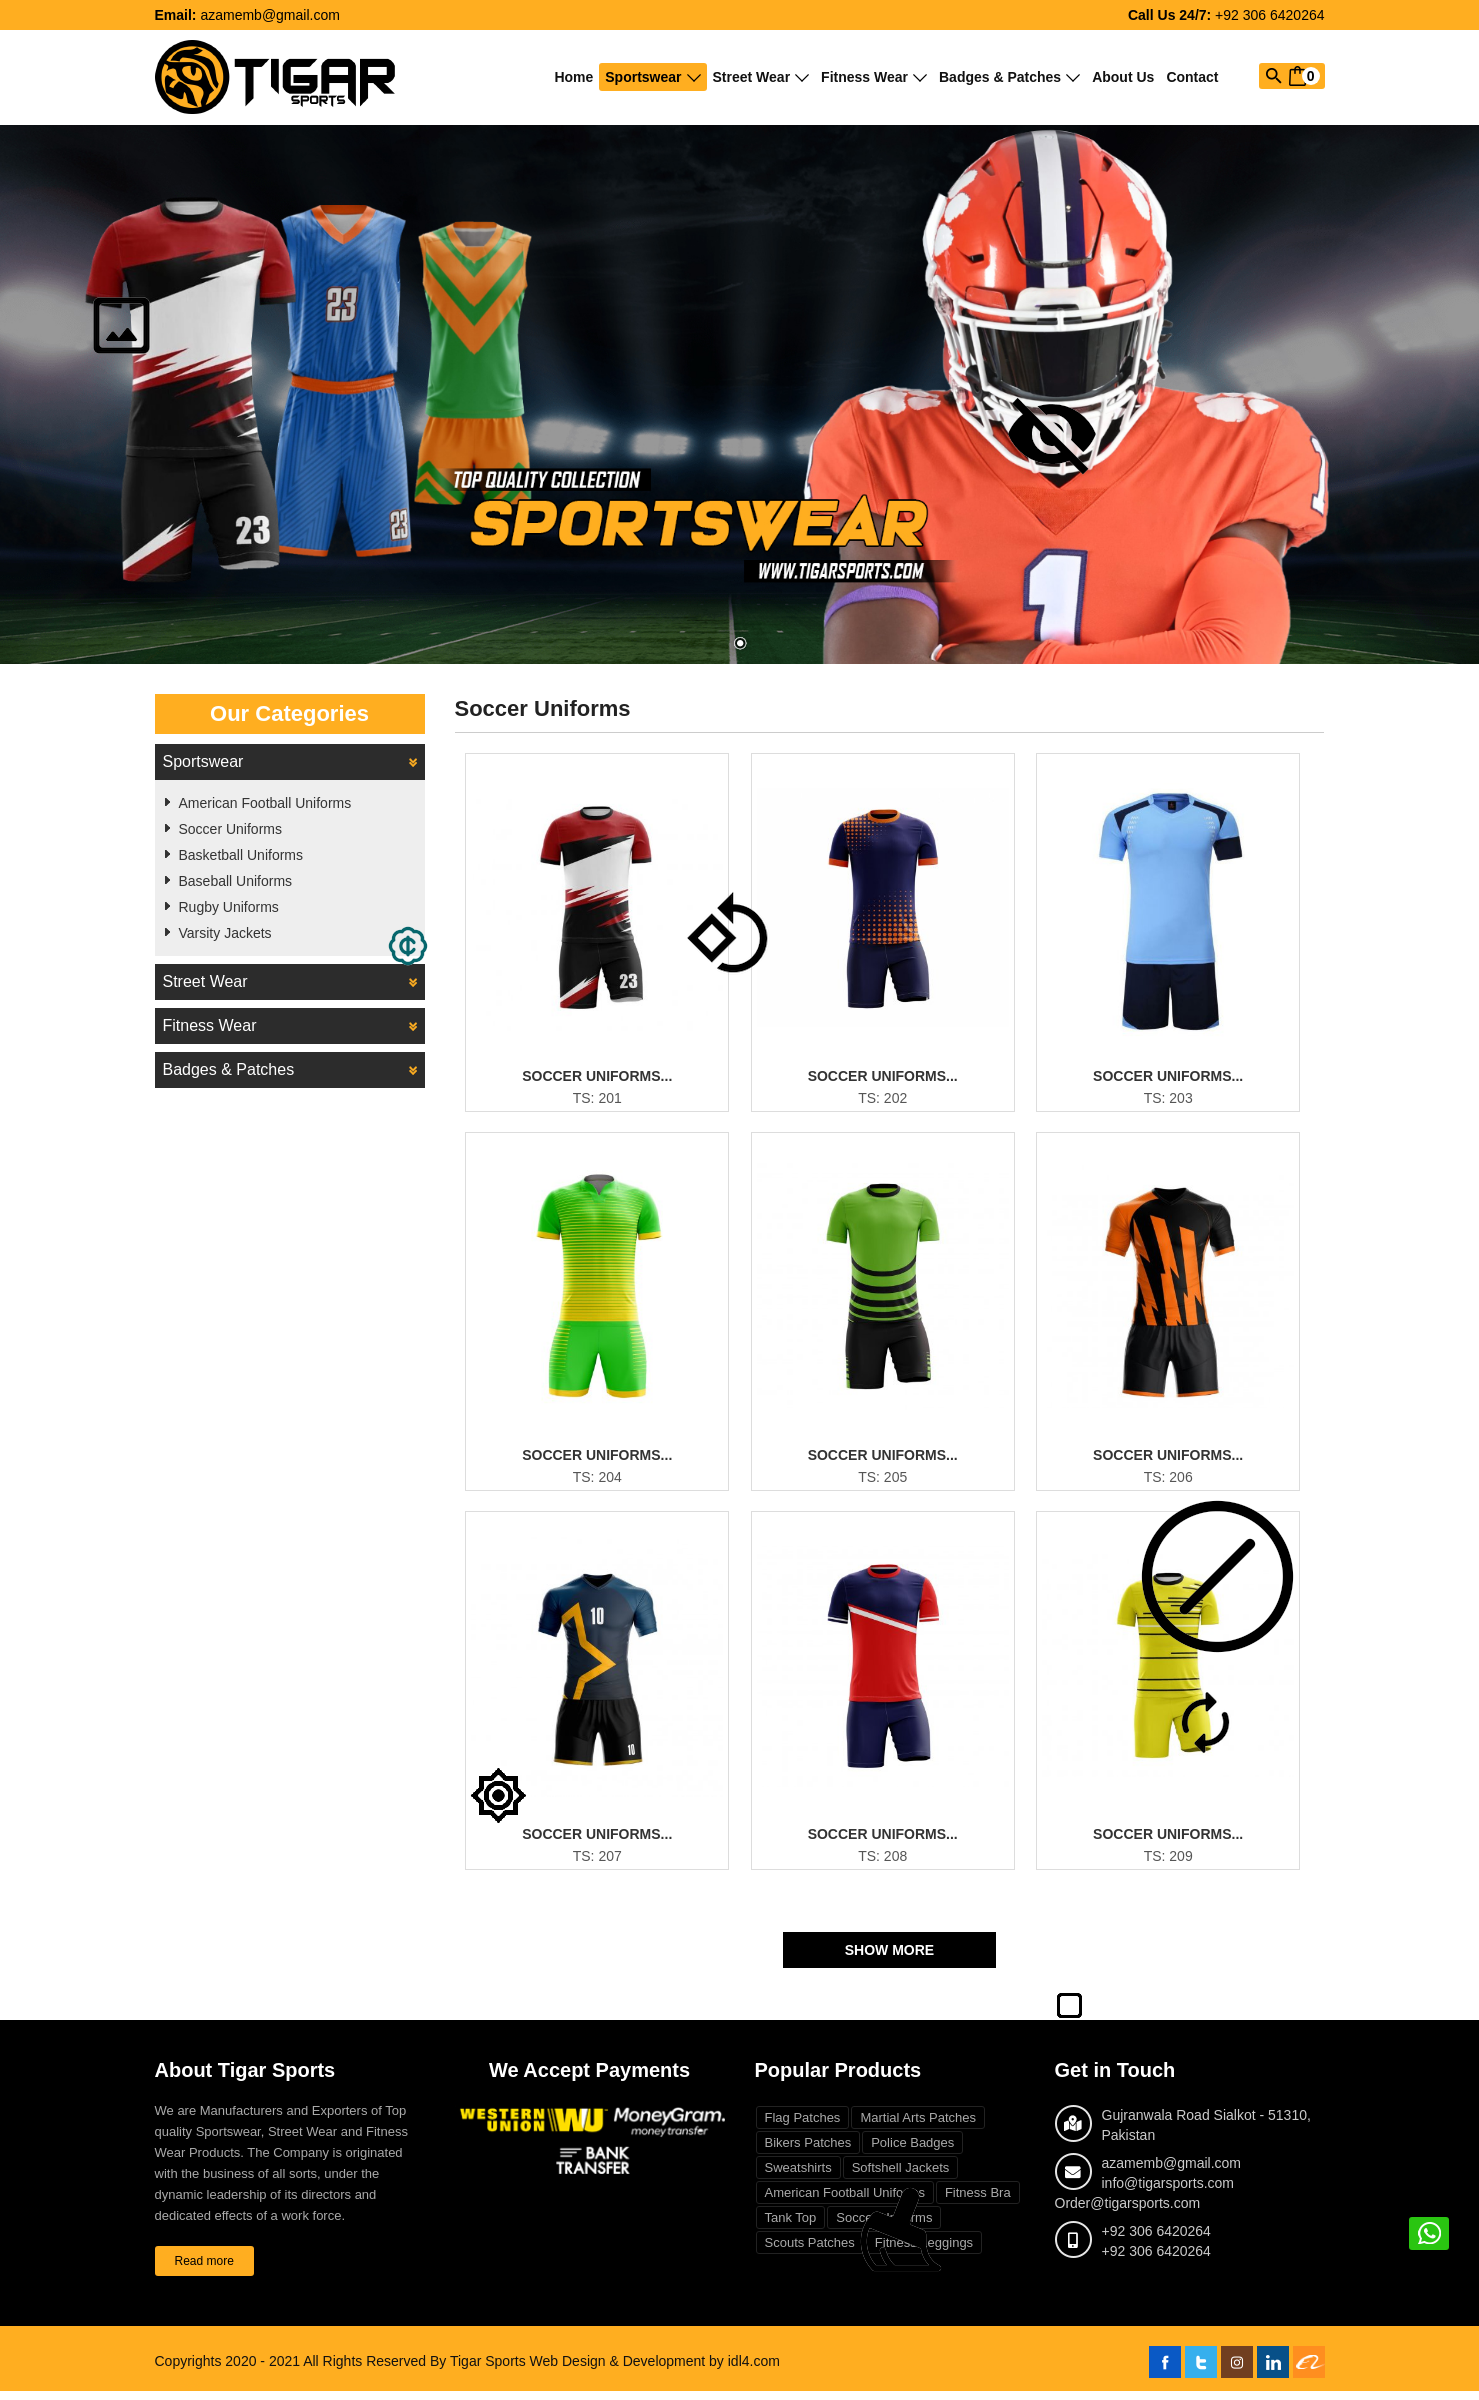  Describe the element at coordinates (729, 934) in the screenshot. I see `rotate image 90 degrees counterclockwise` at that location.